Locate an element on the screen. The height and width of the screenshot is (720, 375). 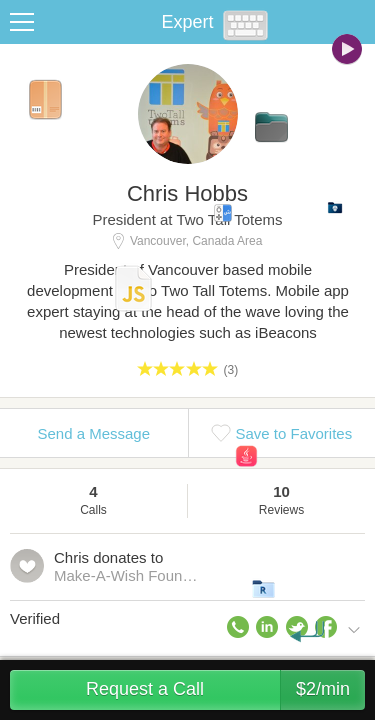
indicates a valid drop target for moving files into this folder is located at coordinates (271, 126).